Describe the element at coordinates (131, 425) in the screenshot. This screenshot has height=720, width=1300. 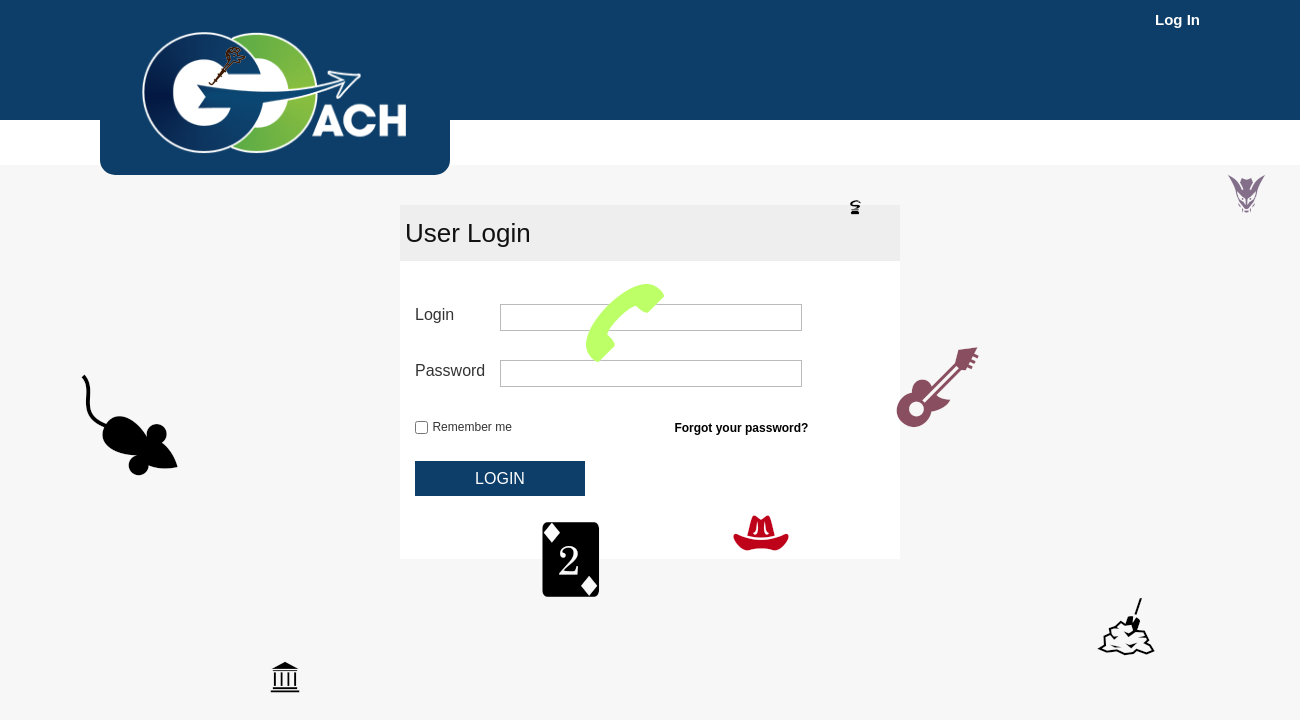
I see `select mouse character or pet` at that location.